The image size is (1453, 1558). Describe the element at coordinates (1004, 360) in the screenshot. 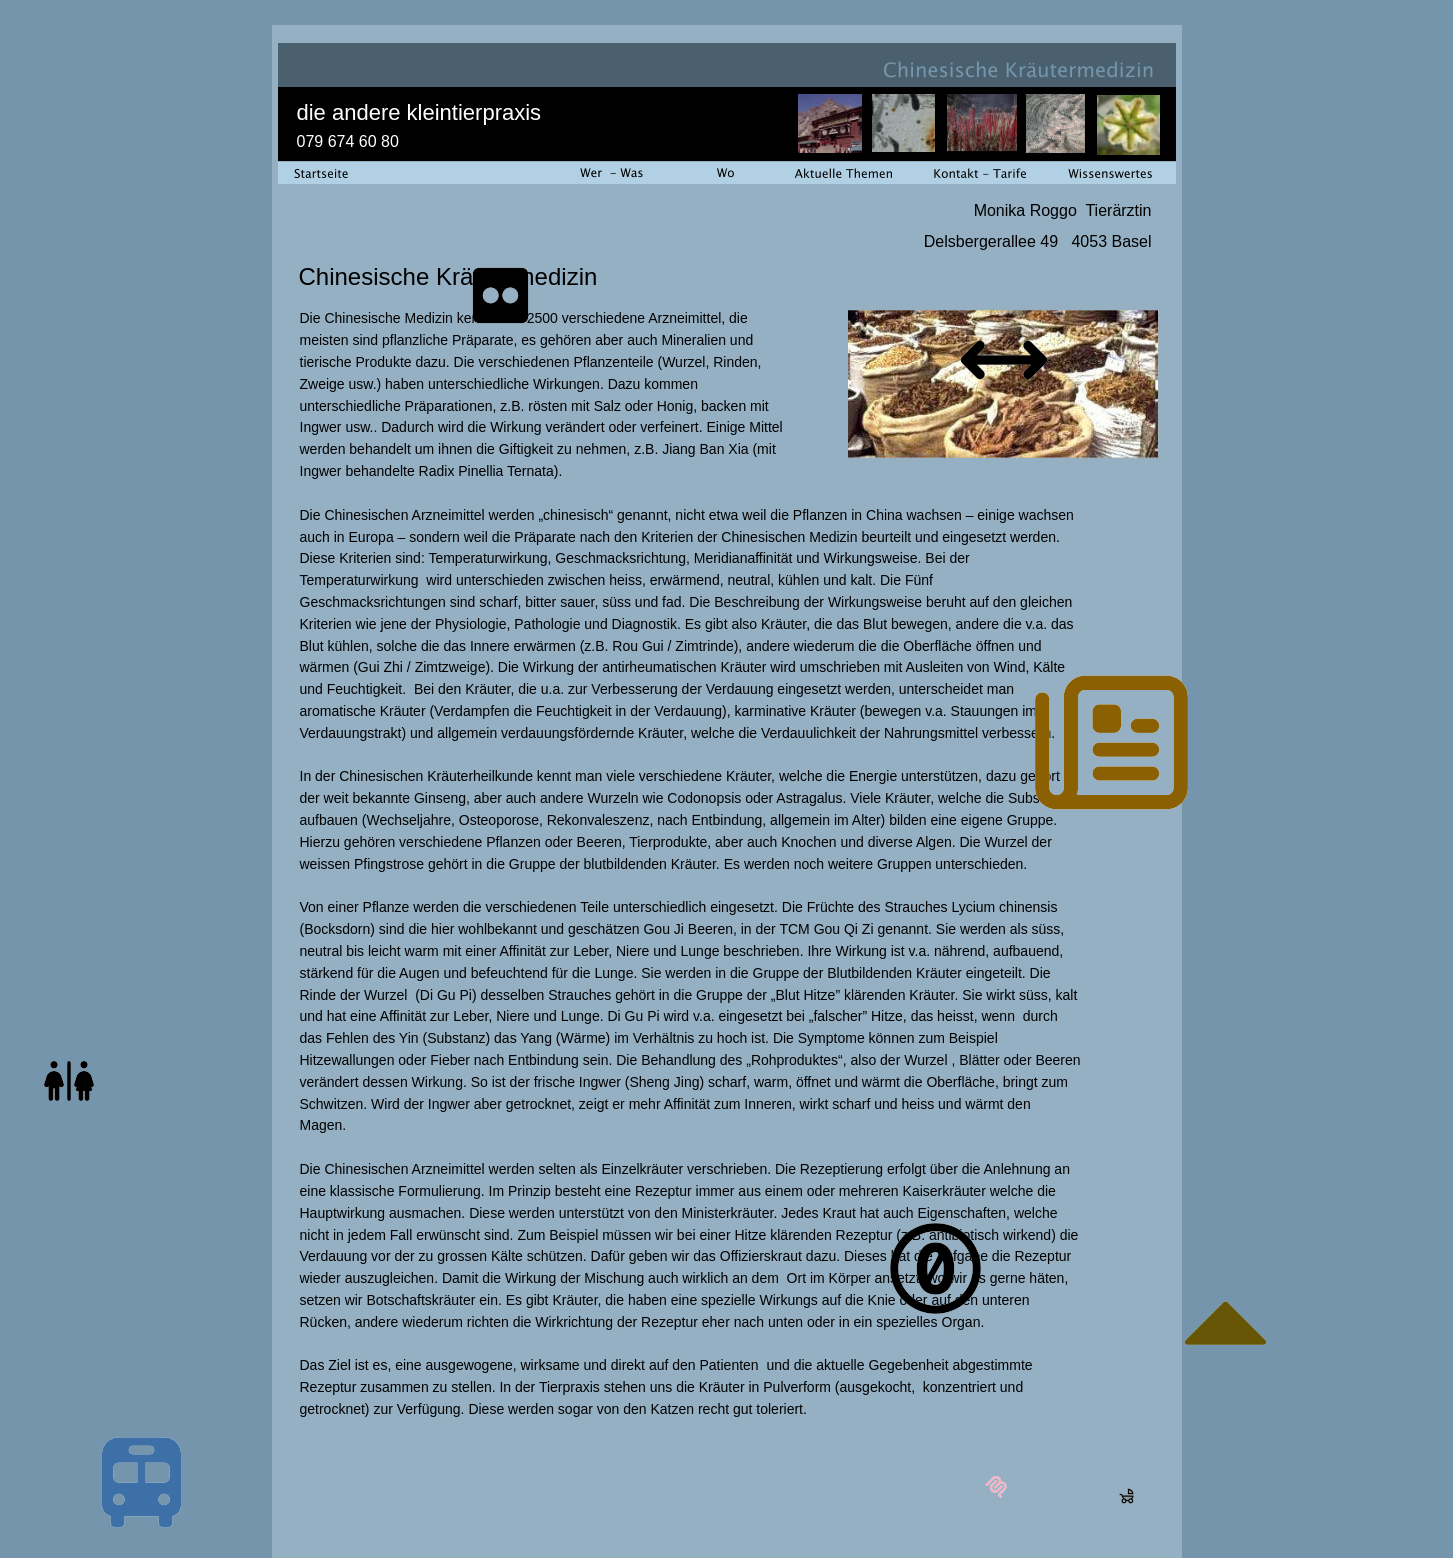

I see `resize or adjust width horizontally` at that location.